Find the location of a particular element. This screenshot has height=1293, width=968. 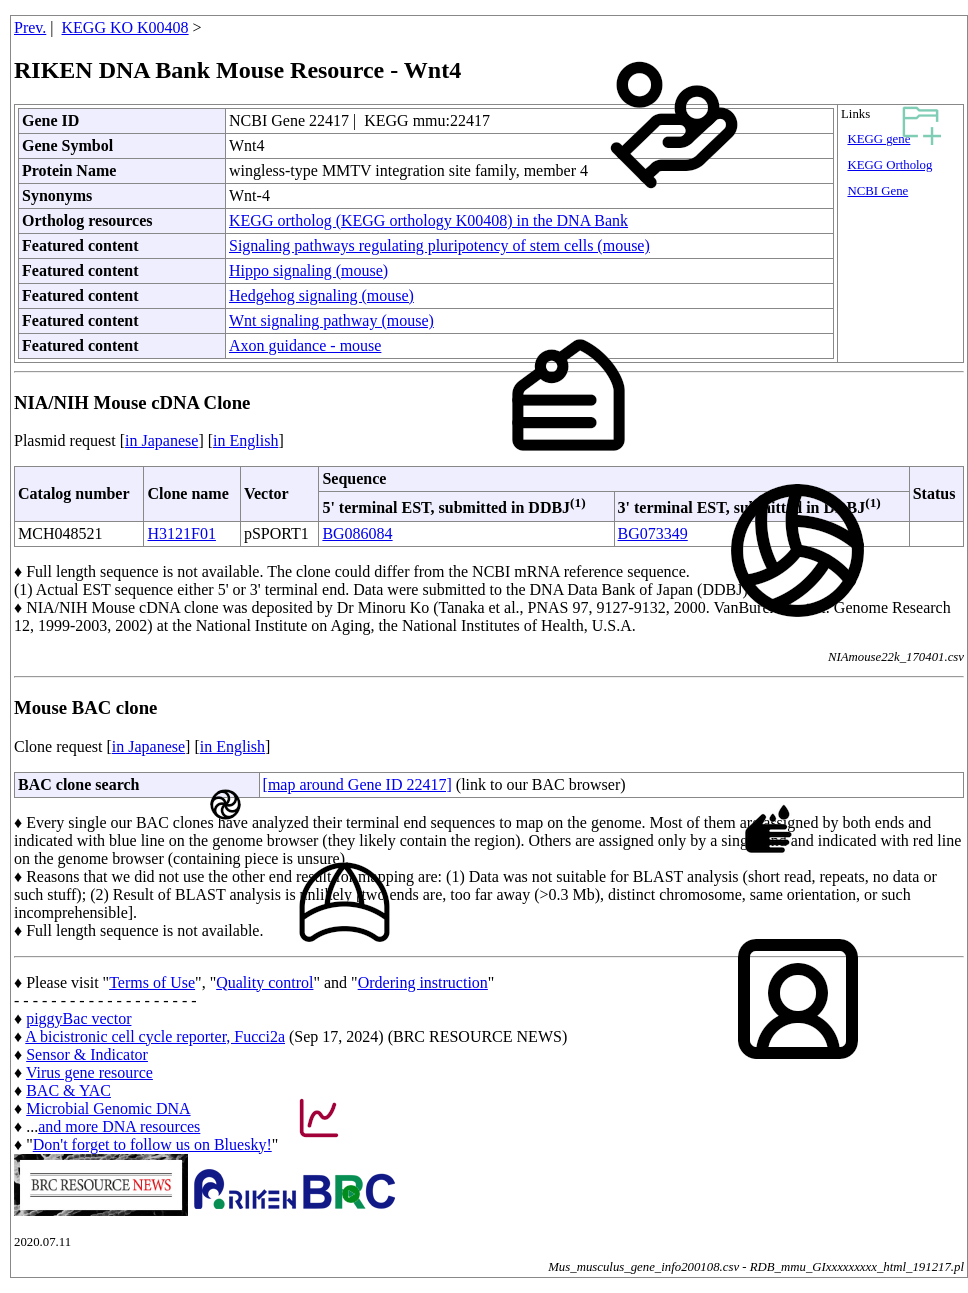

browse hats or headwear category is located at coordinates (344, 907).